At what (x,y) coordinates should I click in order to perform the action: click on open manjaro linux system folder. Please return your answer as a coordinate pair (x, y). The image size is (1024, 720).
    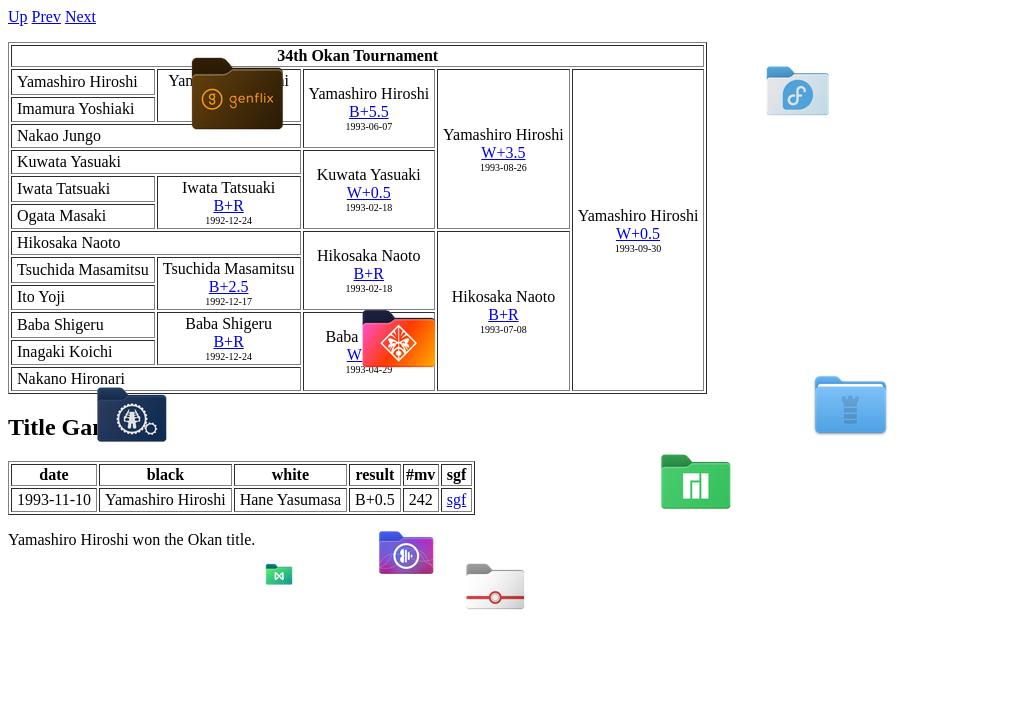
    Looking at the image, I should click on (695, 483).